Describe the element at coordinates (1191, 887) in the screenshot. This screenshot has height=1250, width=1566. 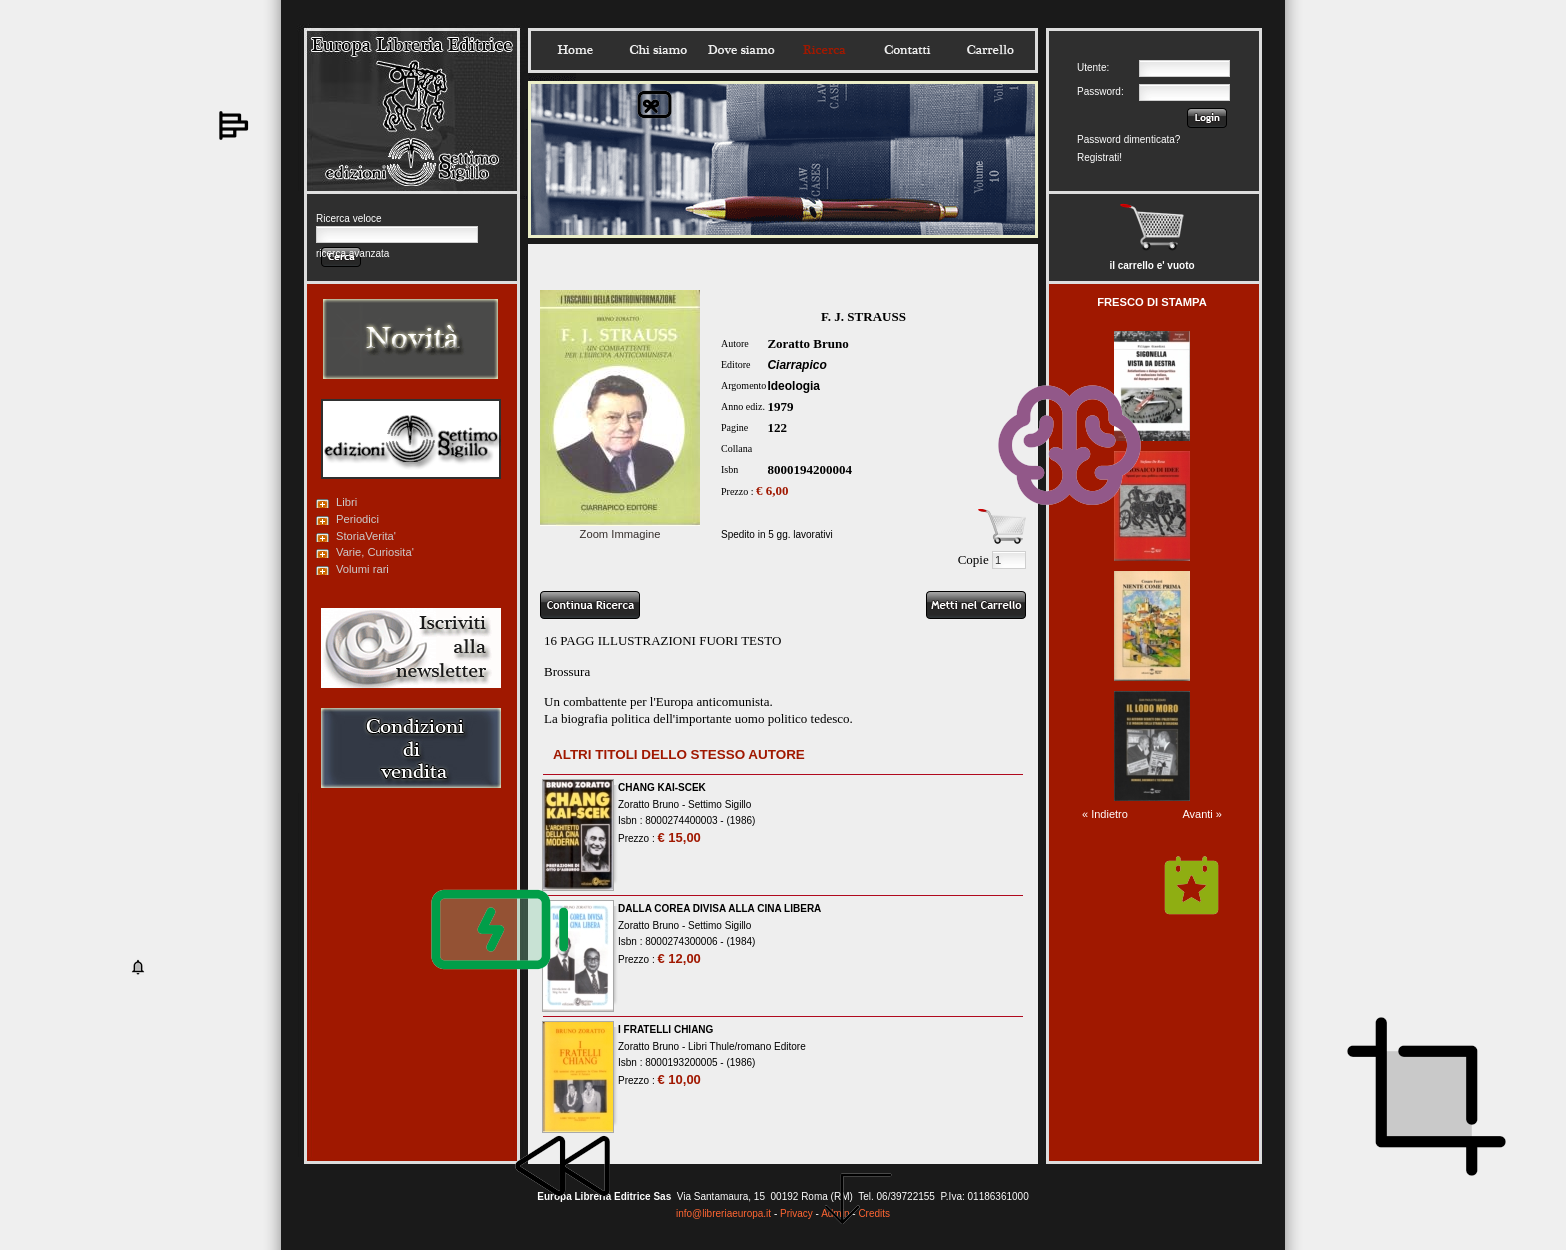
I see `view starred or favorite events` at that location.